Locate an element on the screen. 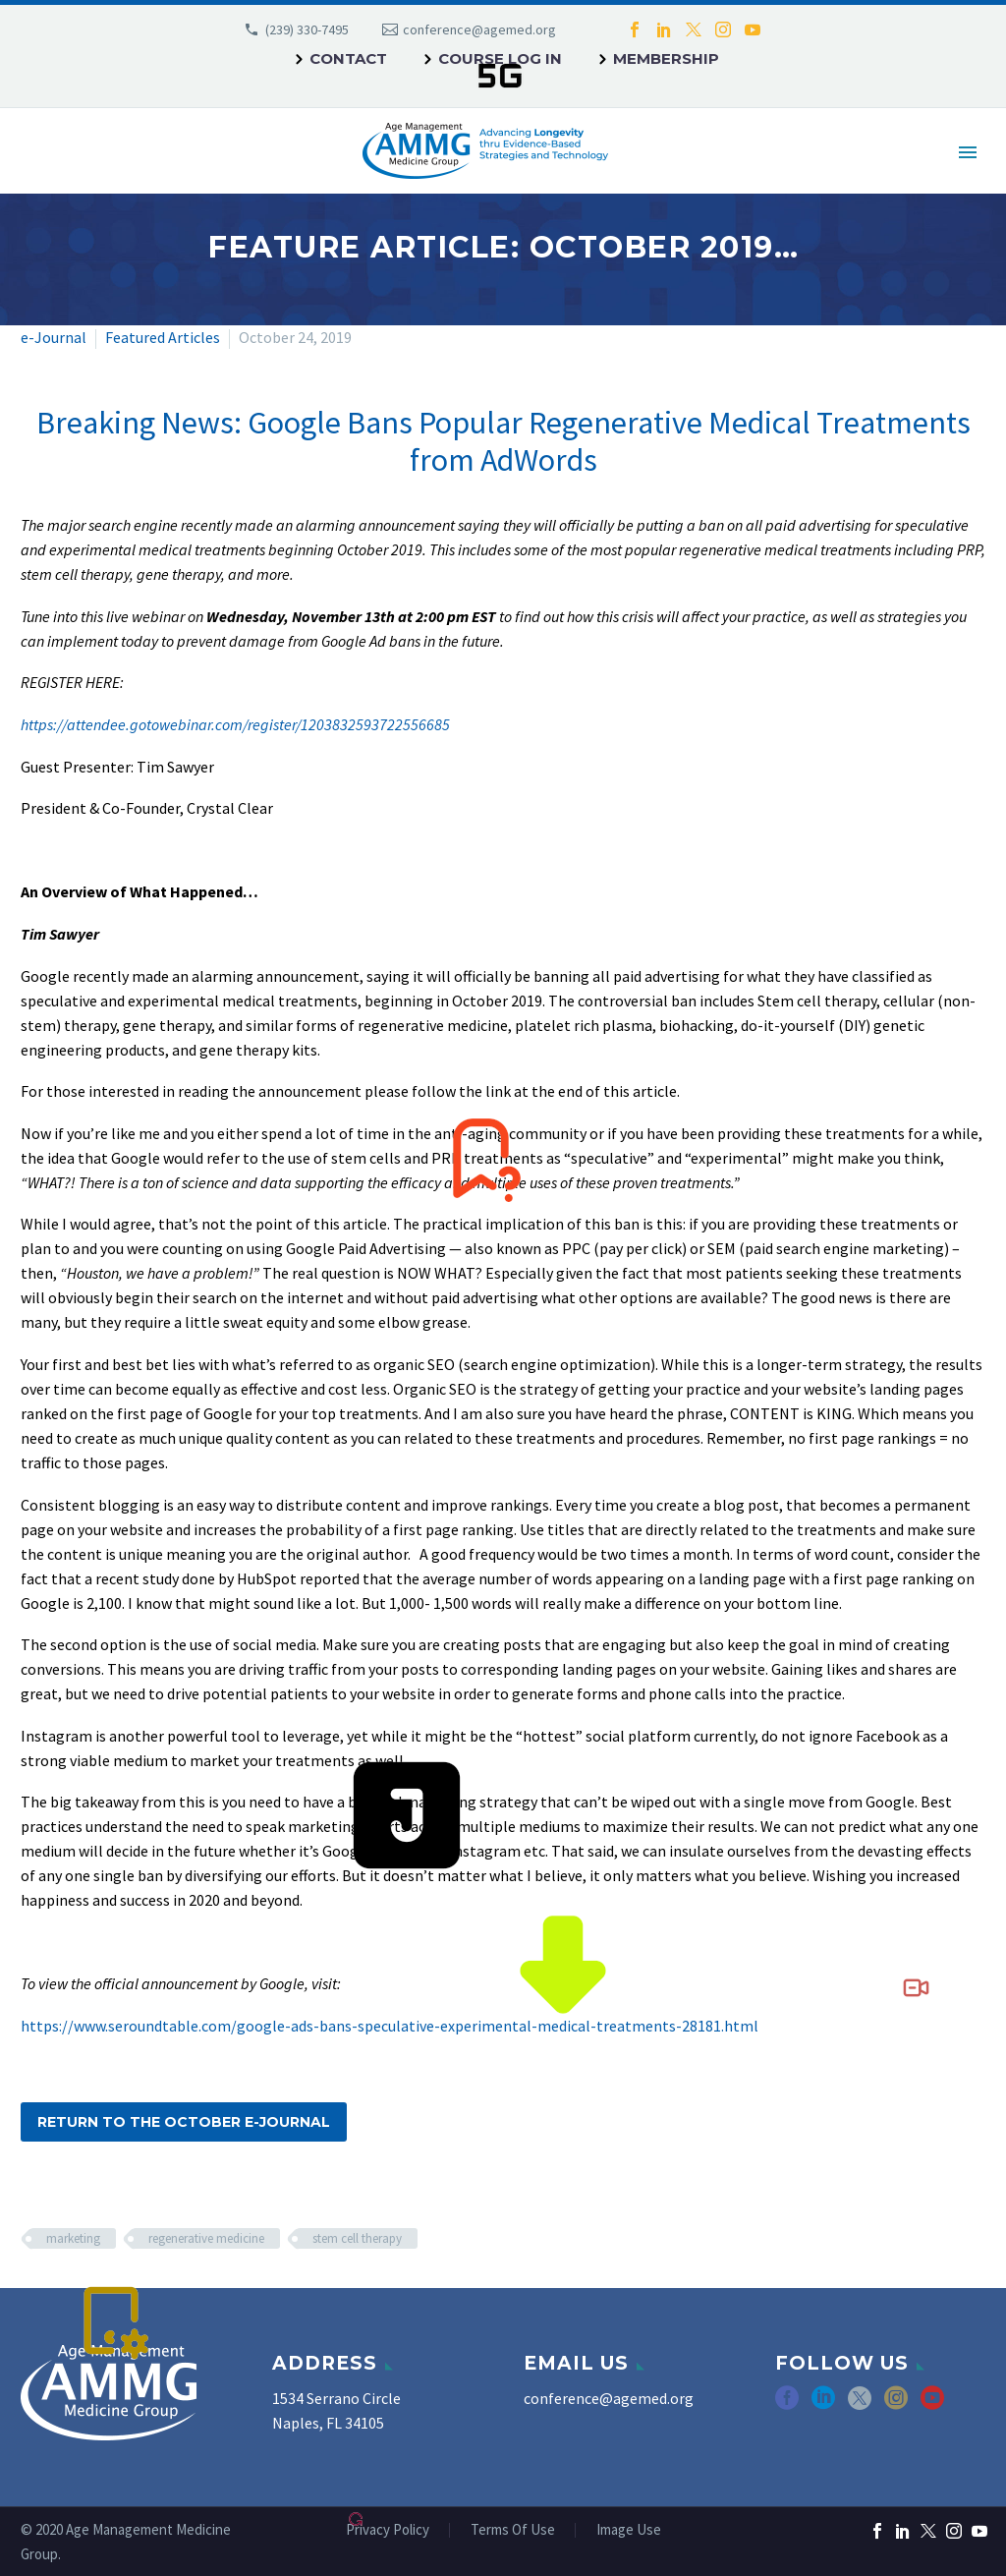 The height and width of the screenshot is (2576, 1006). indicates 5G network connectivity is located at coordinates (500, 76).